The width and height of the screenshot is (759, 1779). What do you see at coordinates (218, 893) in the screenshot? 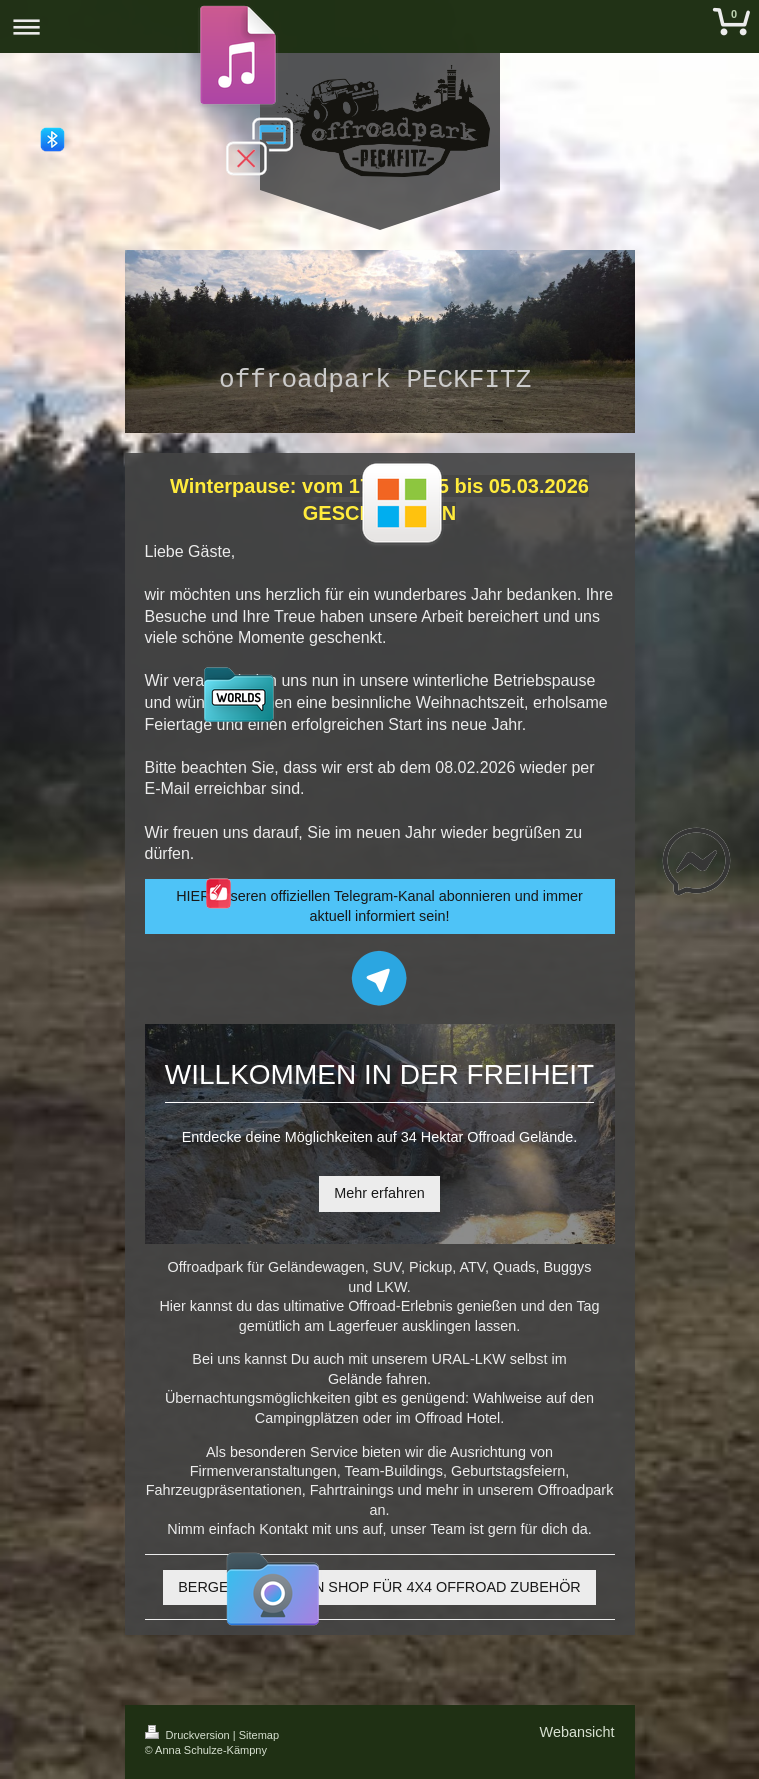
I see `an EPS image file` at bounding box center [218, 893].